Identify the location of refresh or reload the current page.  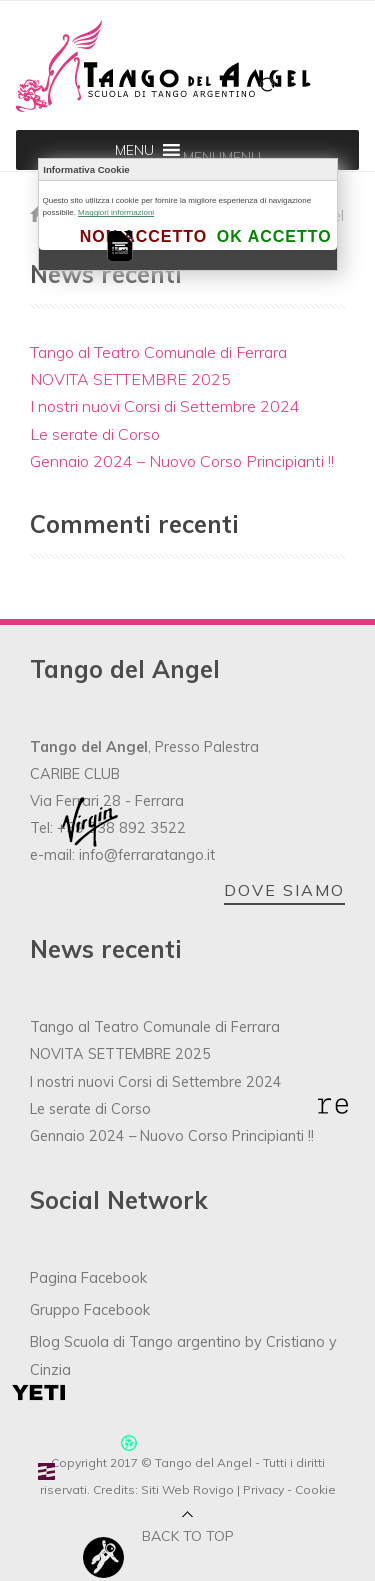
(267, 84).